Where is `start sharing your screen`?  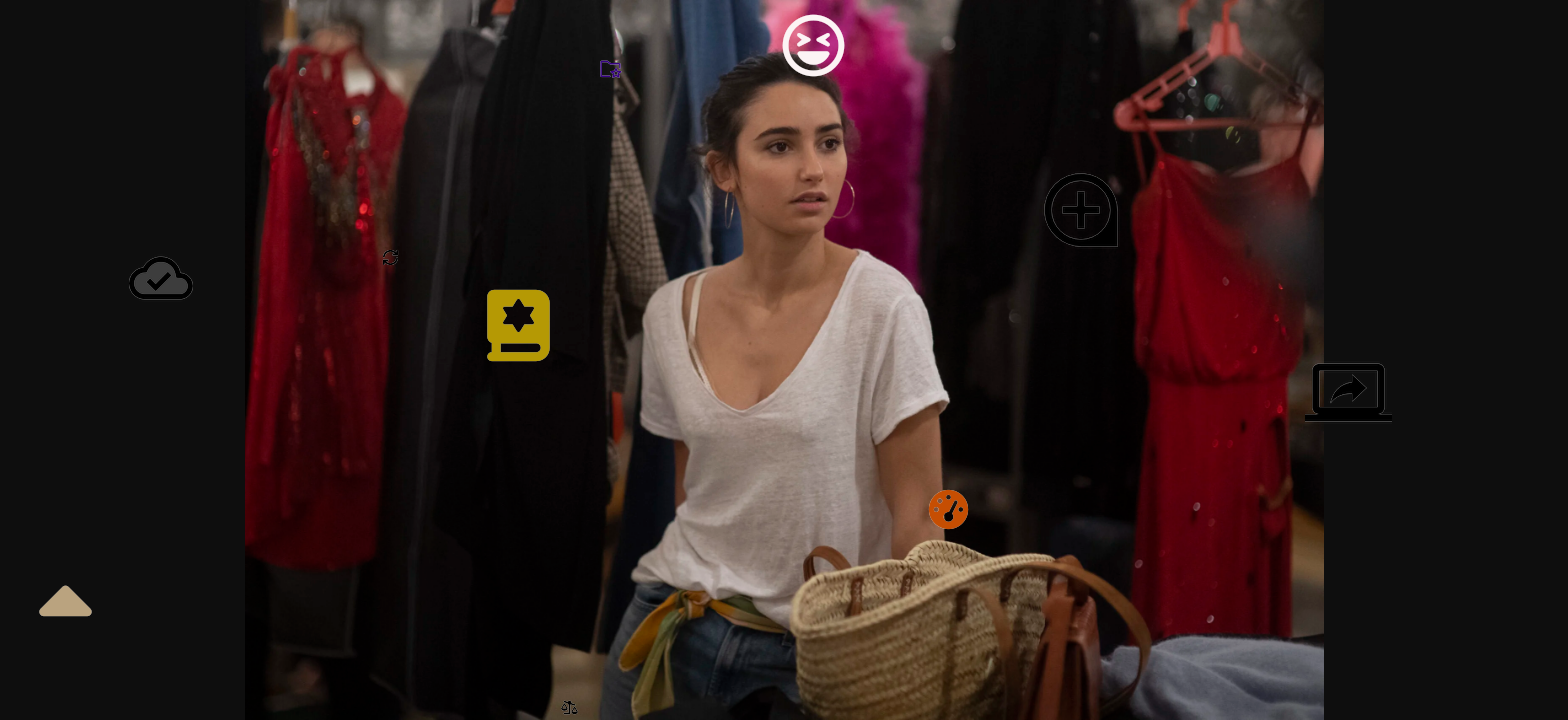
start sharing your screen is located at coordinates (1348, 392).